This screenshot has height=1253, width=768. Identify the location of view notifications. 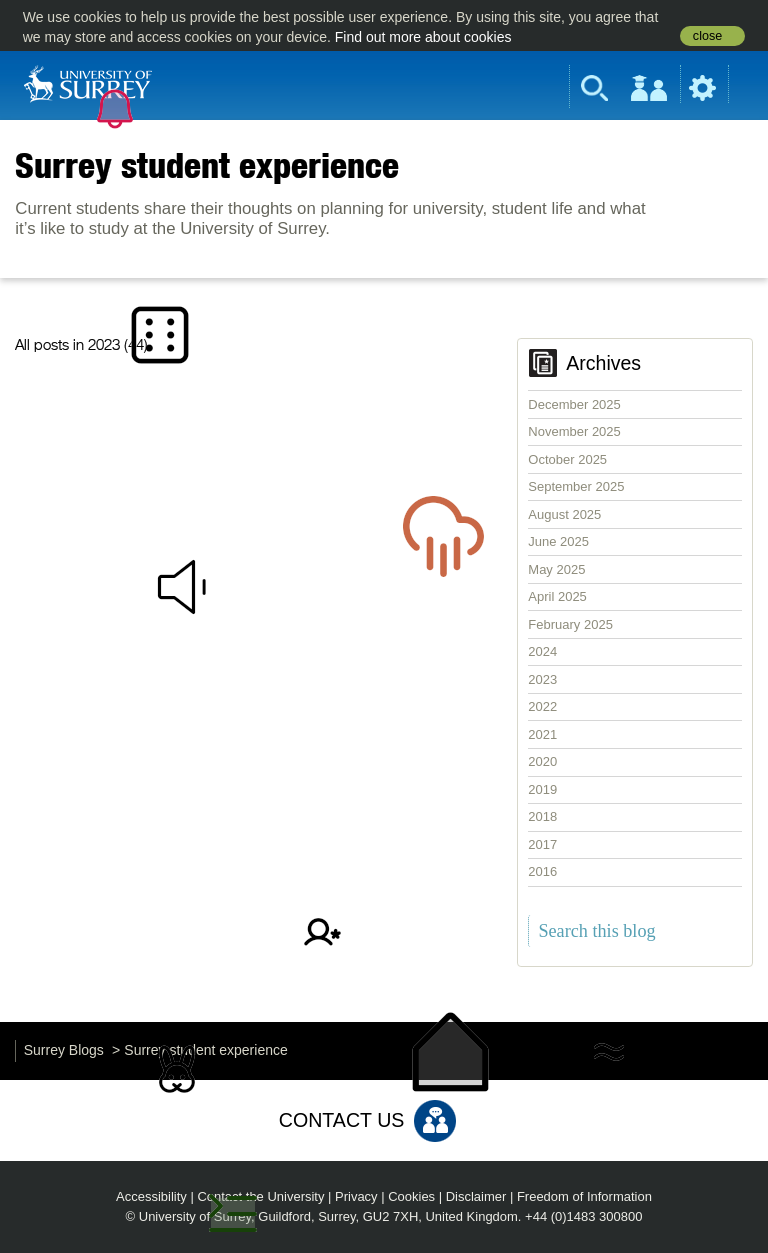
(115, 109).